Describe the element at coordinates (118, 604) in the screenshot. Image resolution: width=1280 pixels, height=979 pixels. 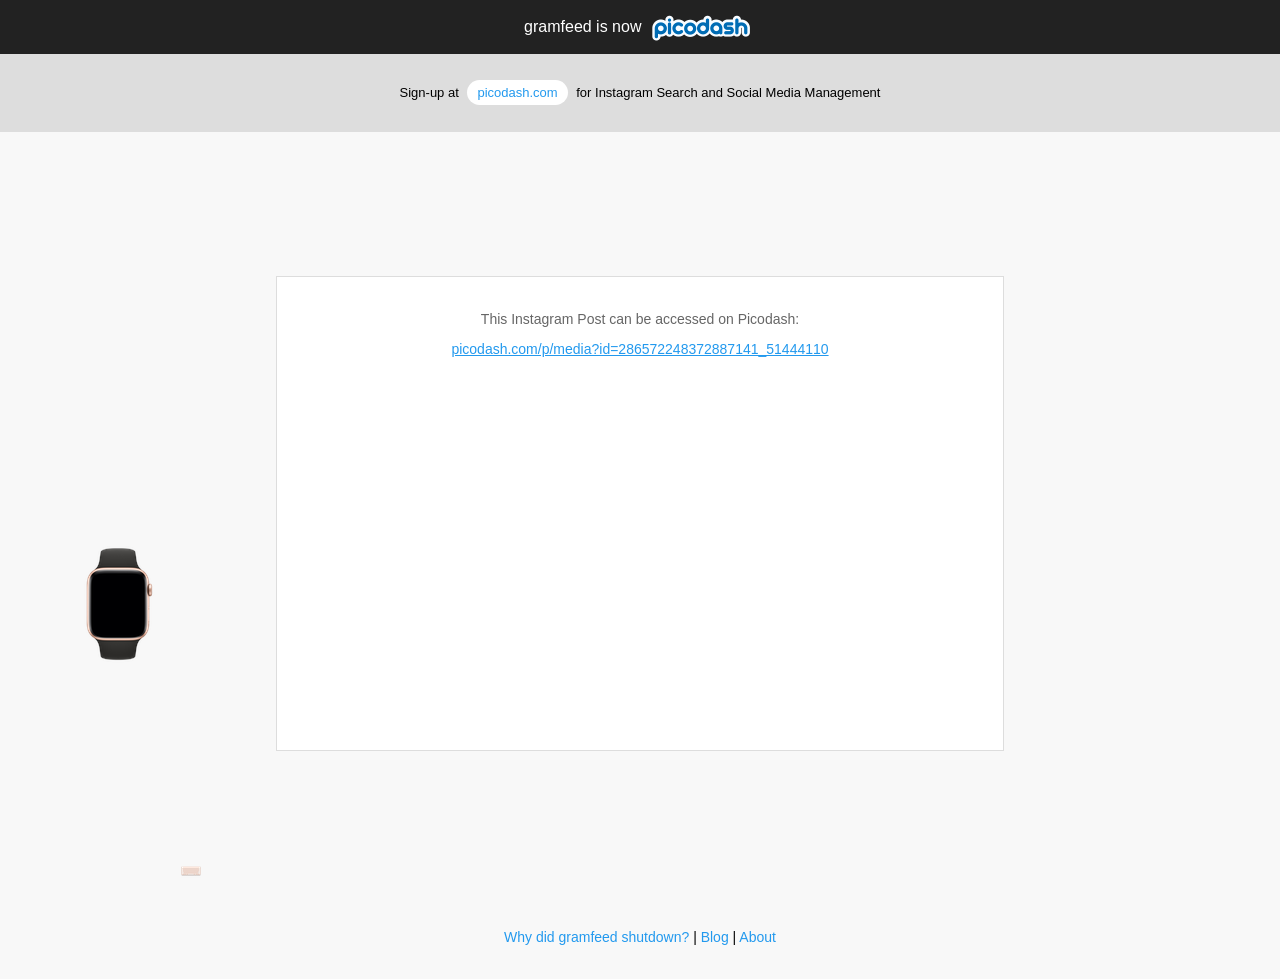
I see `apple watch se device icon` at that location.